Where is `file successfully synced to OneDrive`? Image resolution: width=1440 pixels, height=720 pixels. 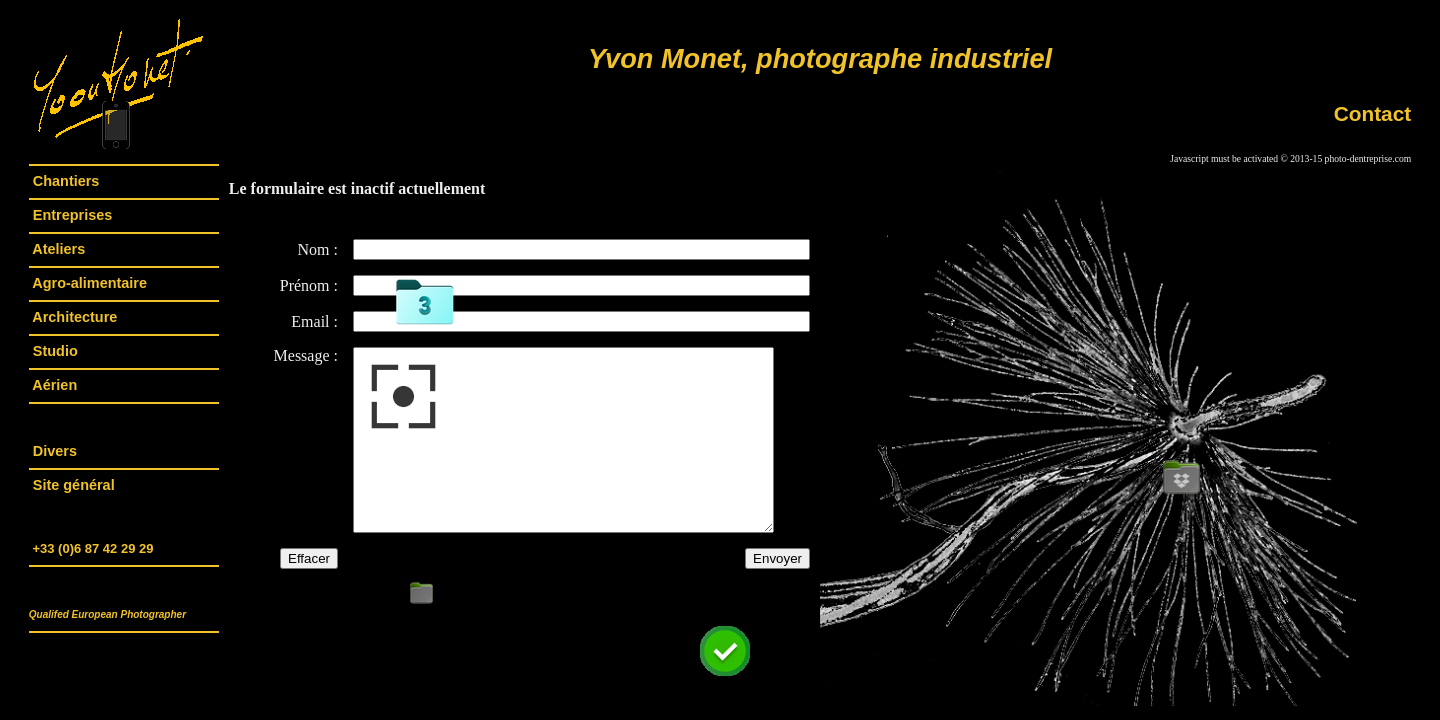
file successfully synced to OneDrive is located at coordinates (725, 651).